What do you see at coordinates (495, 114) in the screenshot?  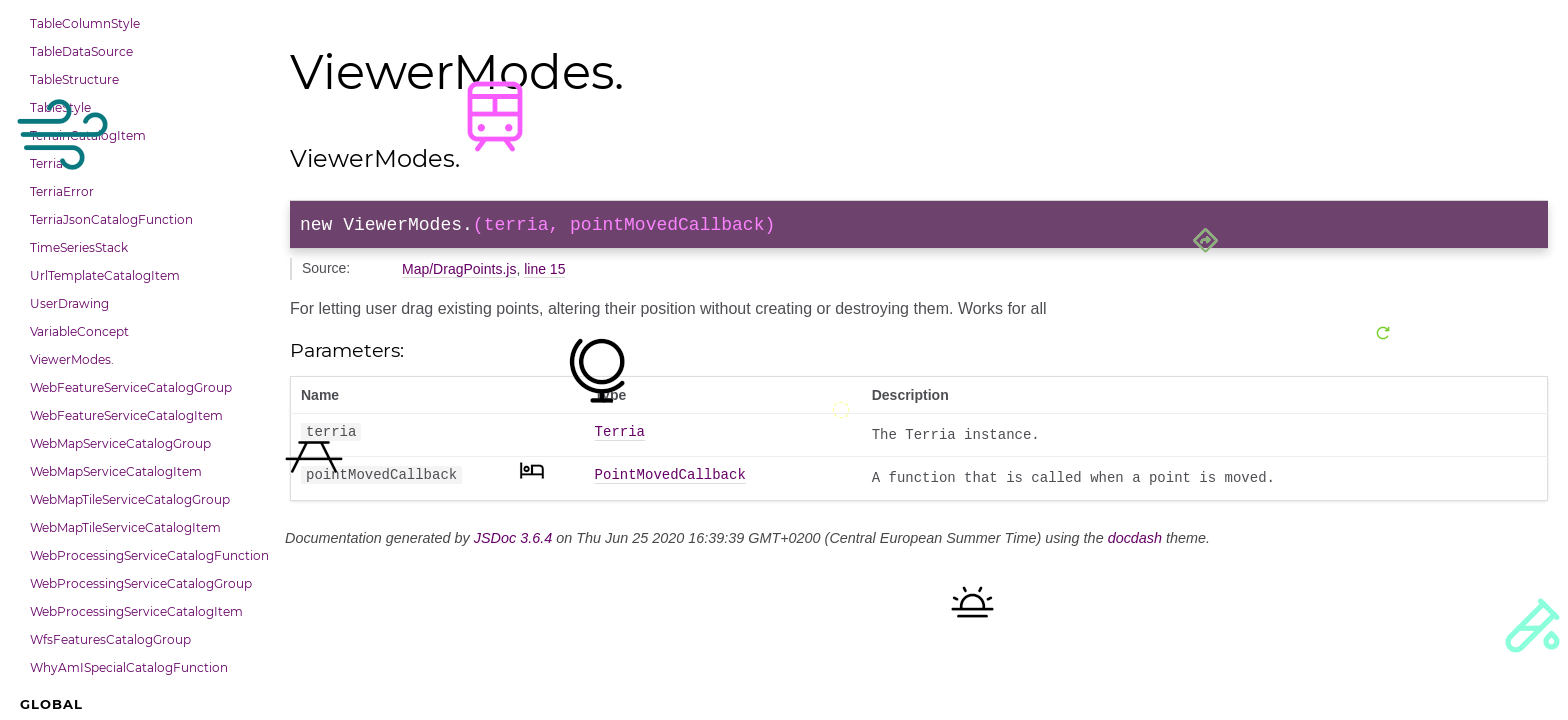 I see `access train schedules or rail services` at bounding box center [495, 114].